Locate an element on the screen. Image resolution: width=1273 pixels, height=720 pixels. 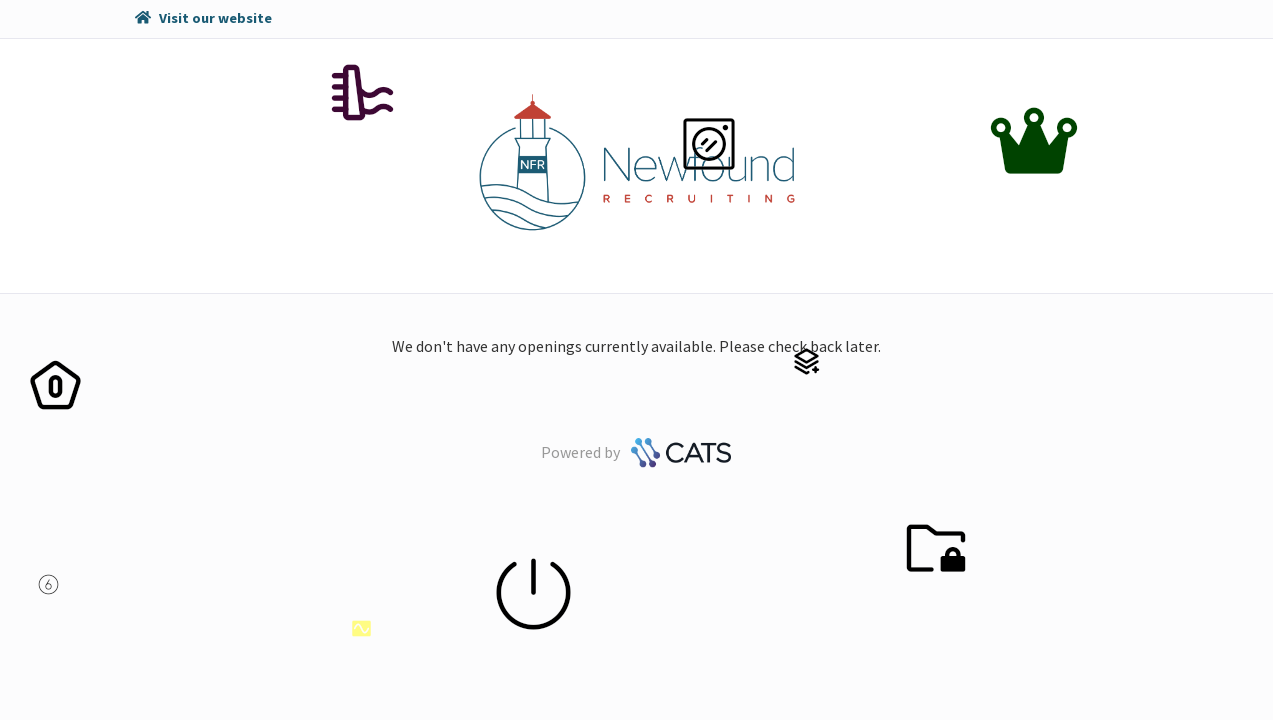
turn off or shut down the device is located at coordinates (533, 592).